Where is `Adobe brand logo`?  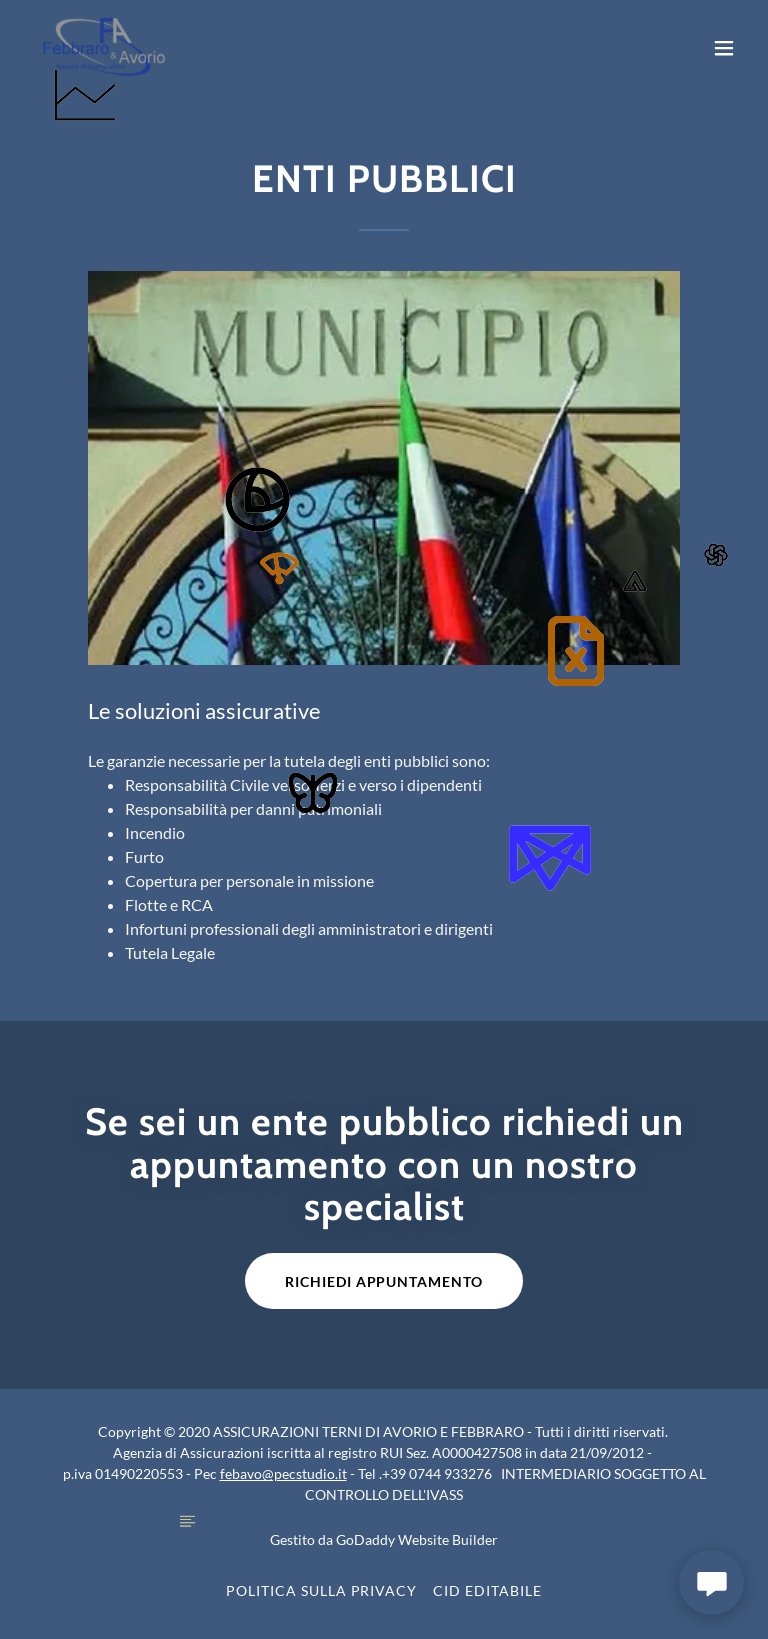
Adobe brand logo is located at coordinates (635, 581).